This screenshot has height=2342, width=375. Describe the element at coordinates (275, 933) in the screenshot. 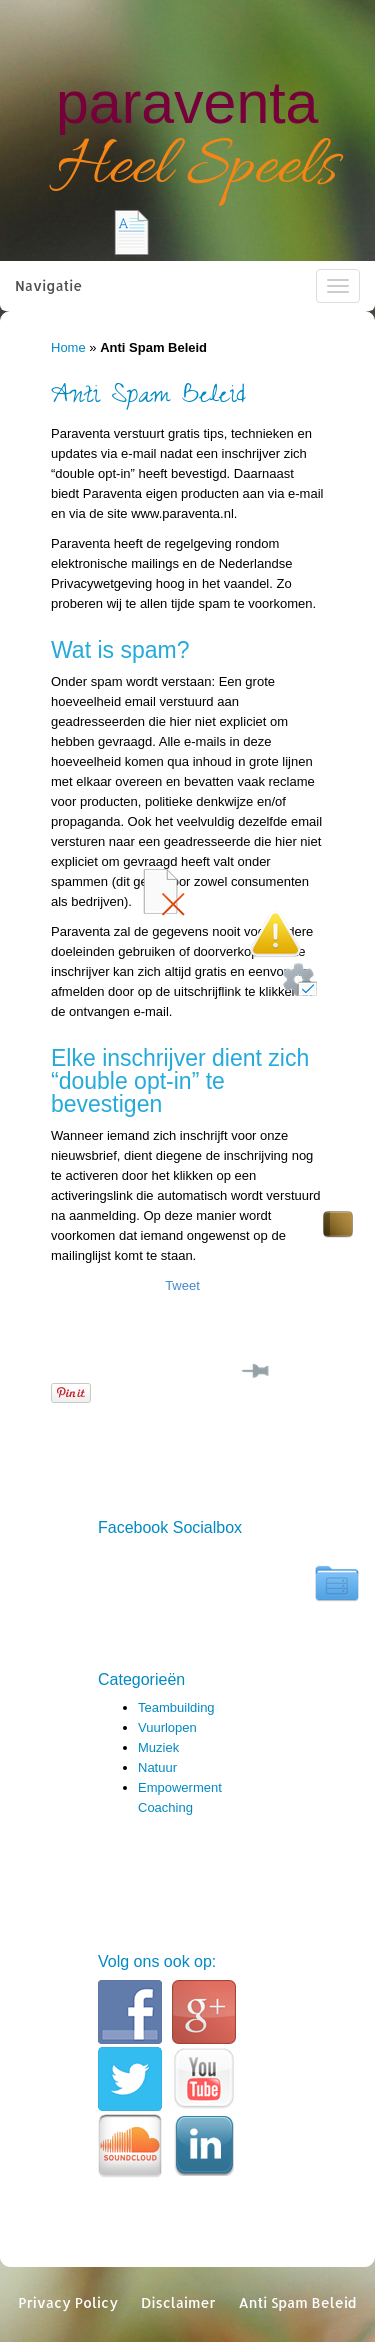

I see `open diagnostics reporter to view system issues` at that location.